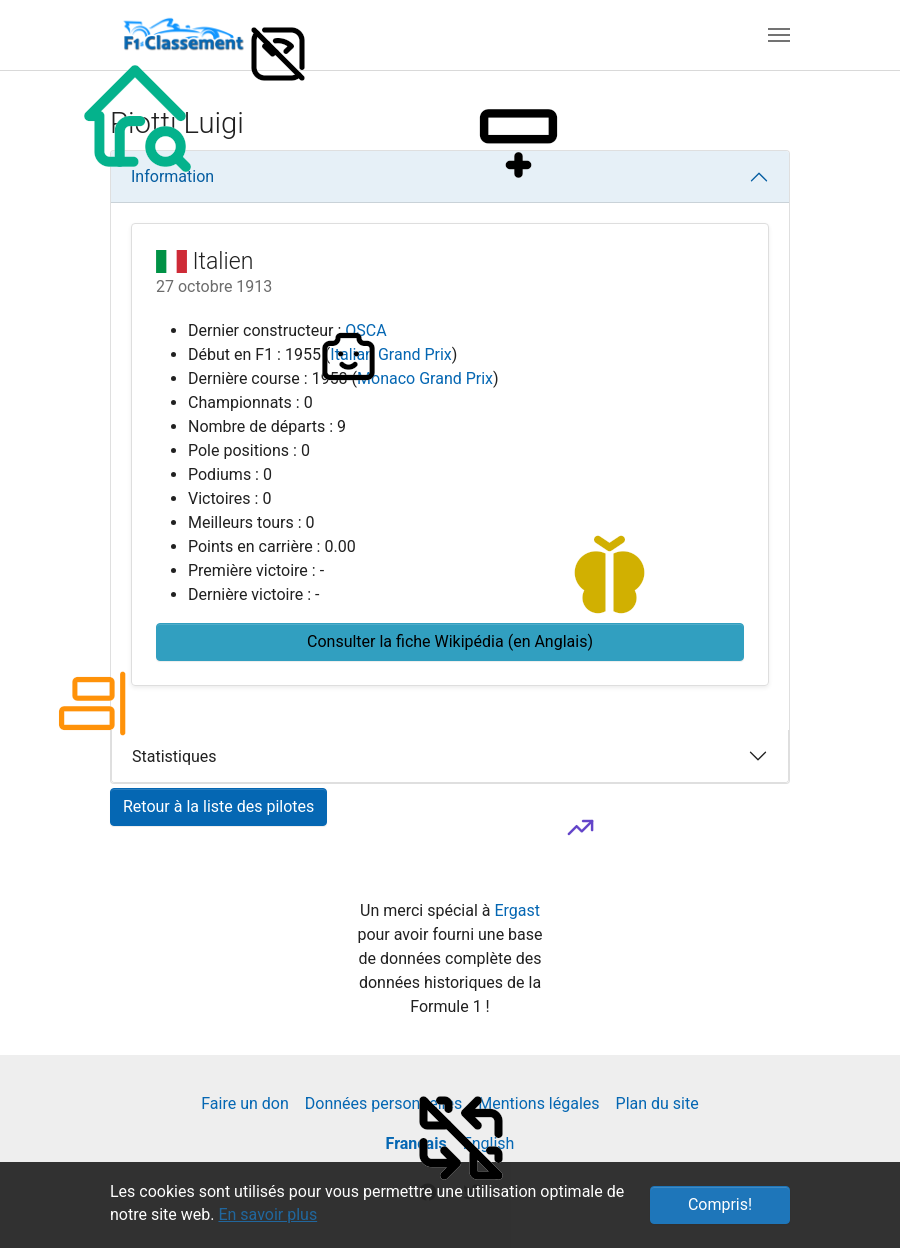  Describe the element at coordinates (609, 574) in the screenshot. I see `access nature or wildlife category` at that location.